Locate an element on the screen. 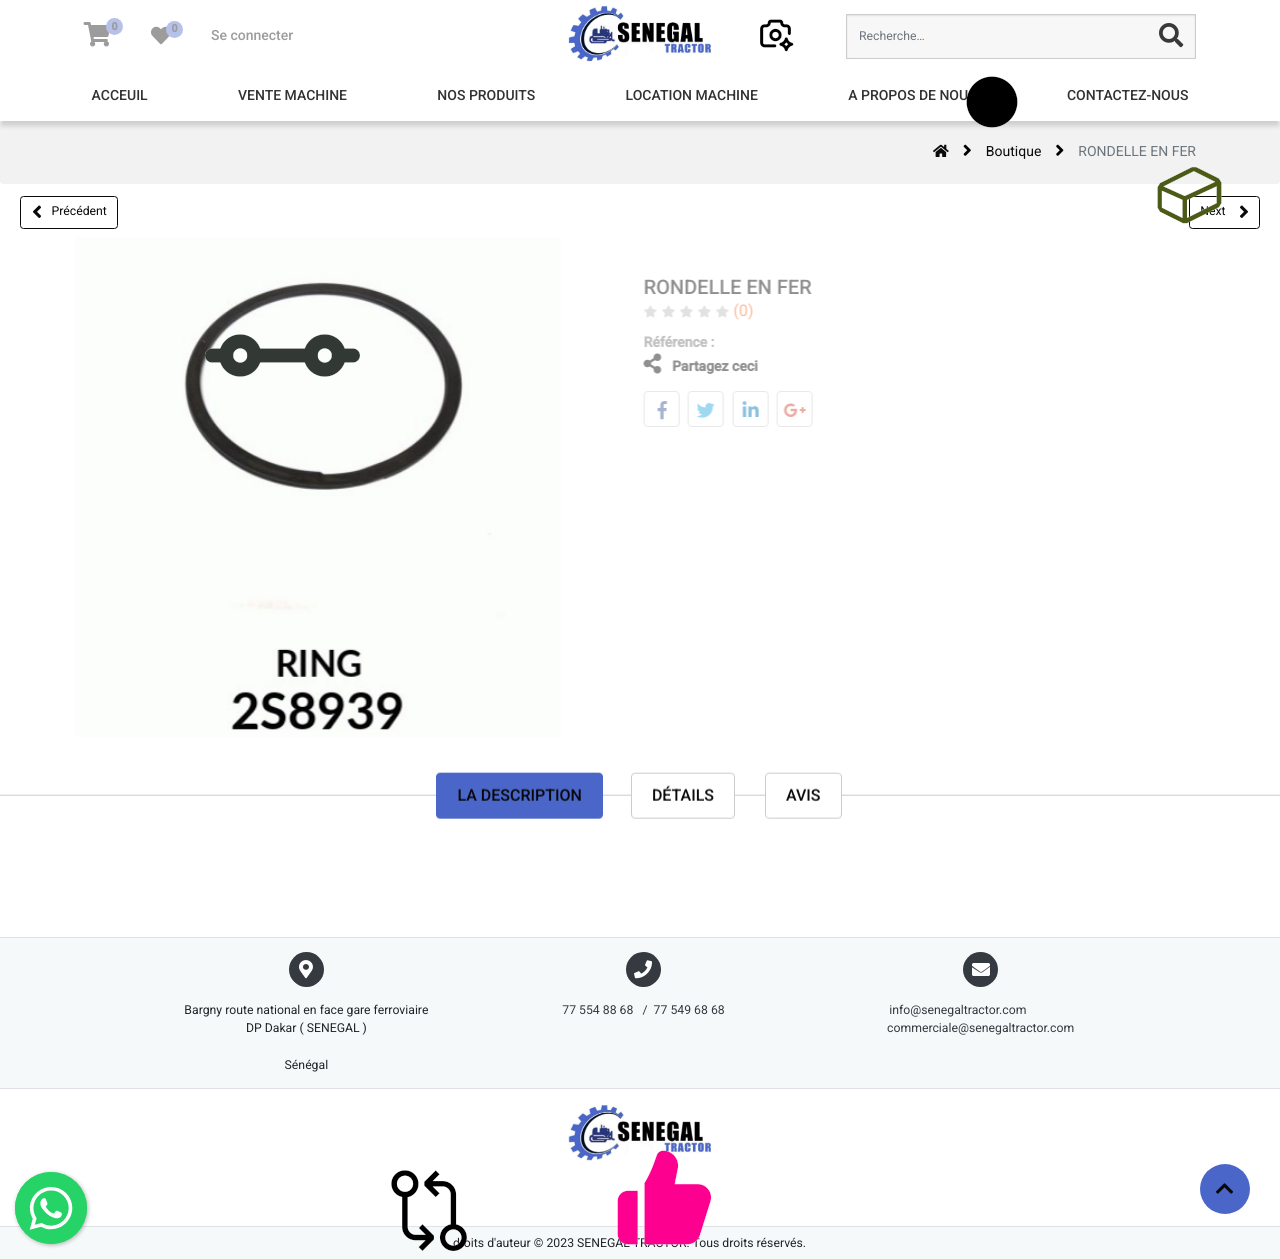 The height and width of the screenshot is (1259, 1280). apply AI-powered photo enhancement is located at coordinates (775, 33).